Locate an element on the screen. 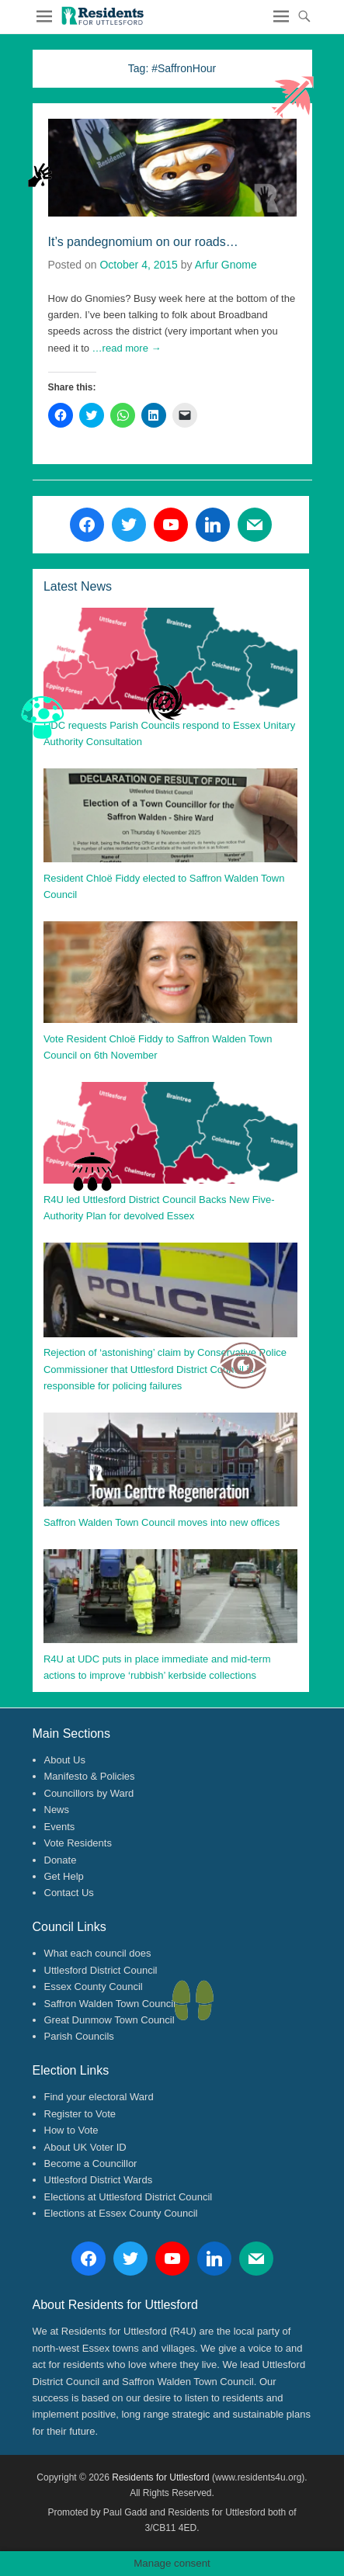  access comfort or relaxation settings is located at coordinates (193, 1999).